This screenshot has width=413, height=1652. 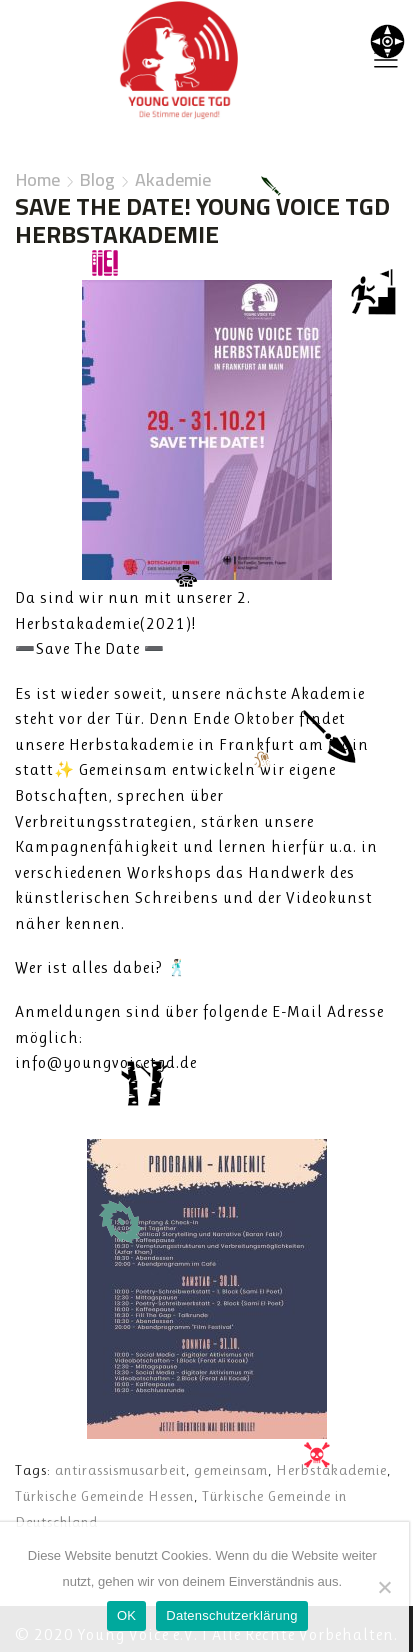 I want to click on access your library or book collection, so click(x=105, y=263).